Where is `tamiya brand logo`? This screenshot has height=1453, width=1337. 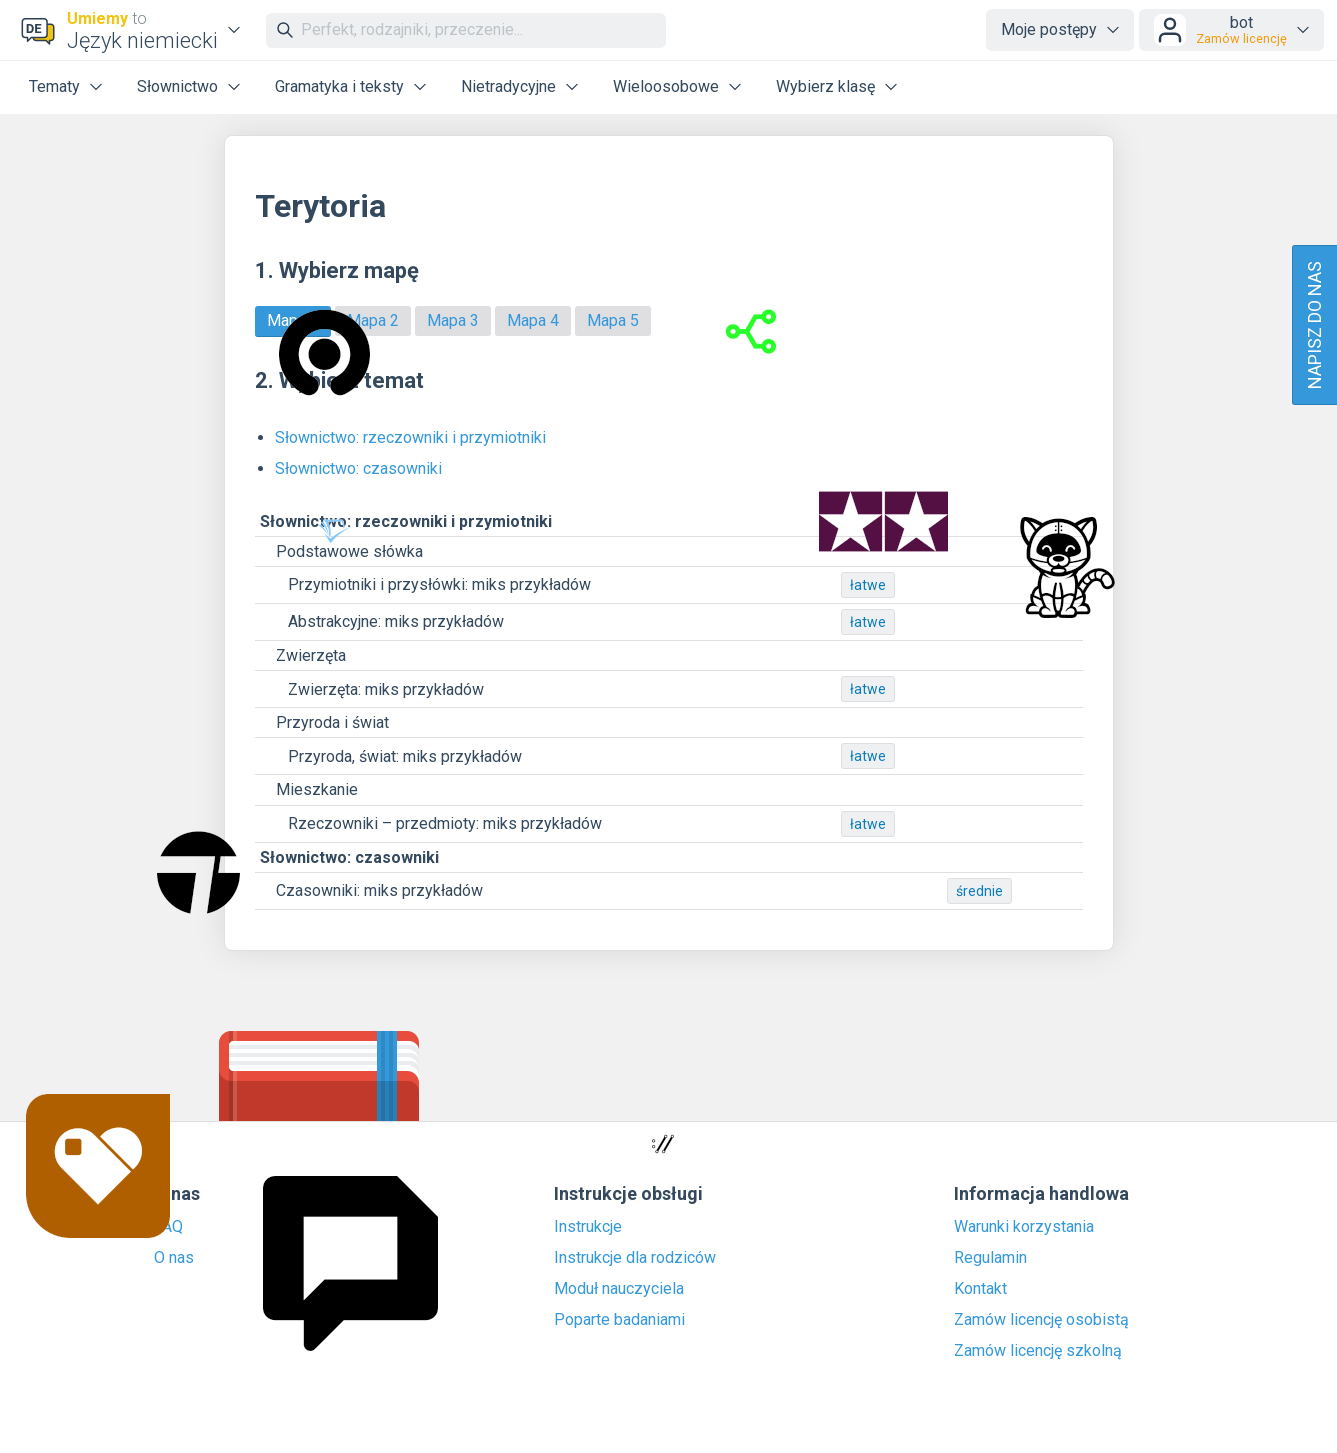 tamiya brand logo is located at coordinates (883, 521).